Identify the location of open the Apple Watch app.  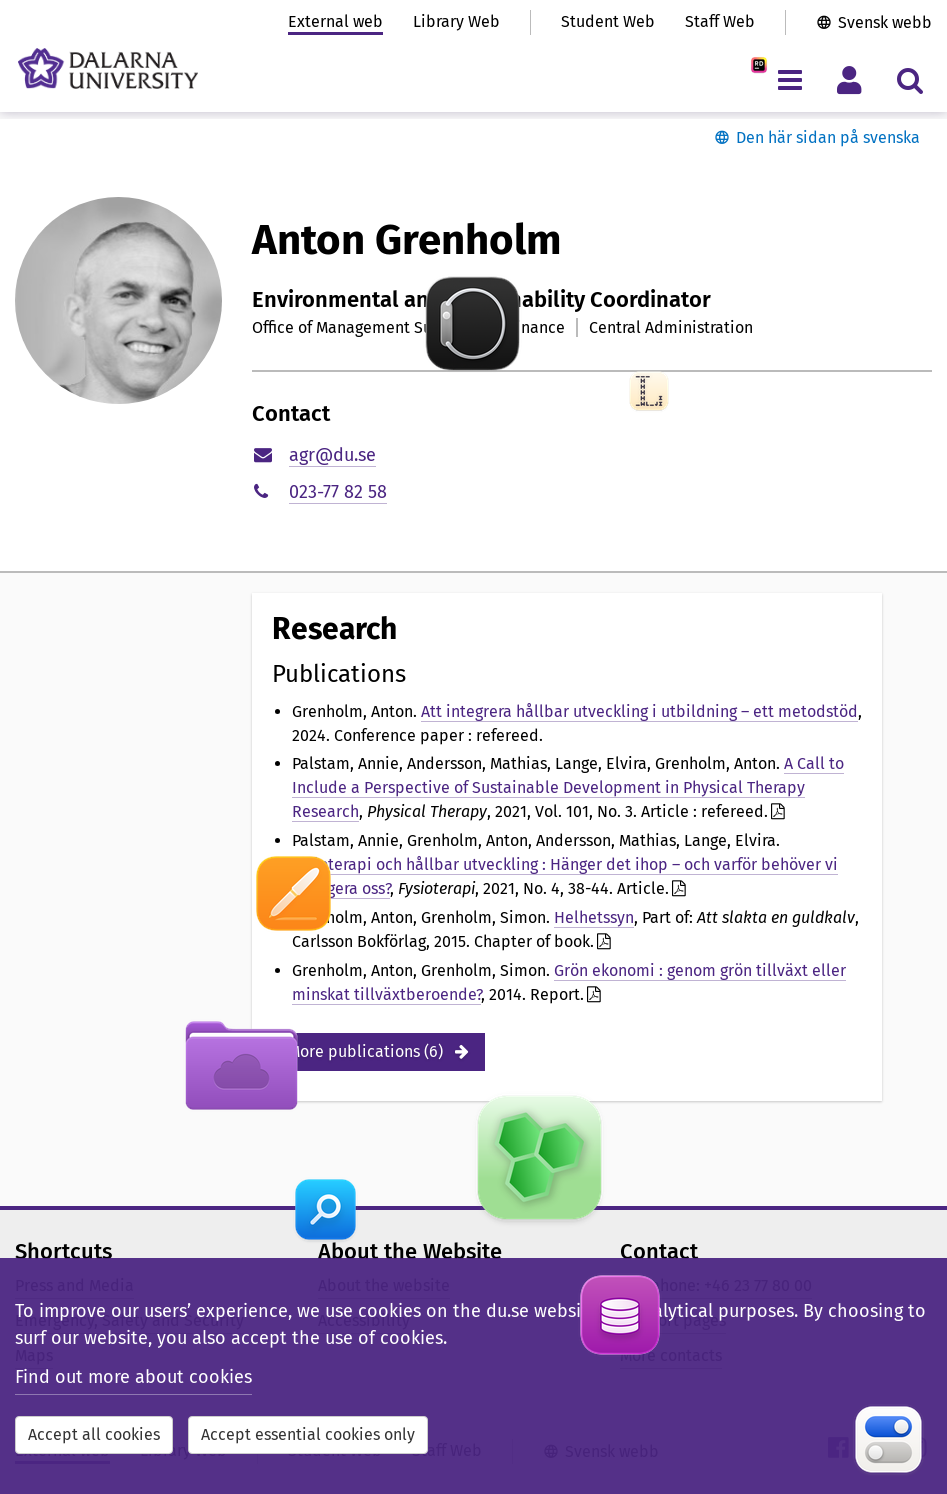
(472, 323).